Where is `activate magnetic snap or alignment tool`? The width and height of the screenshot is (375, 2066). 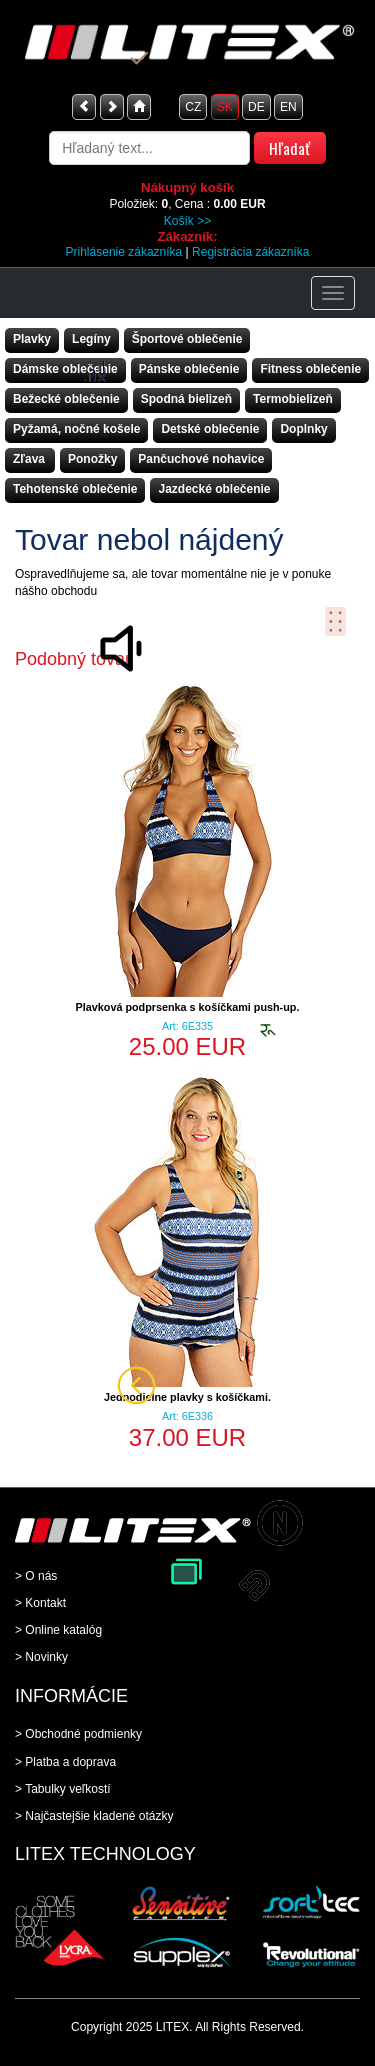 activate magnetic snap or alignment tool is located at coordinates (254, 1585).